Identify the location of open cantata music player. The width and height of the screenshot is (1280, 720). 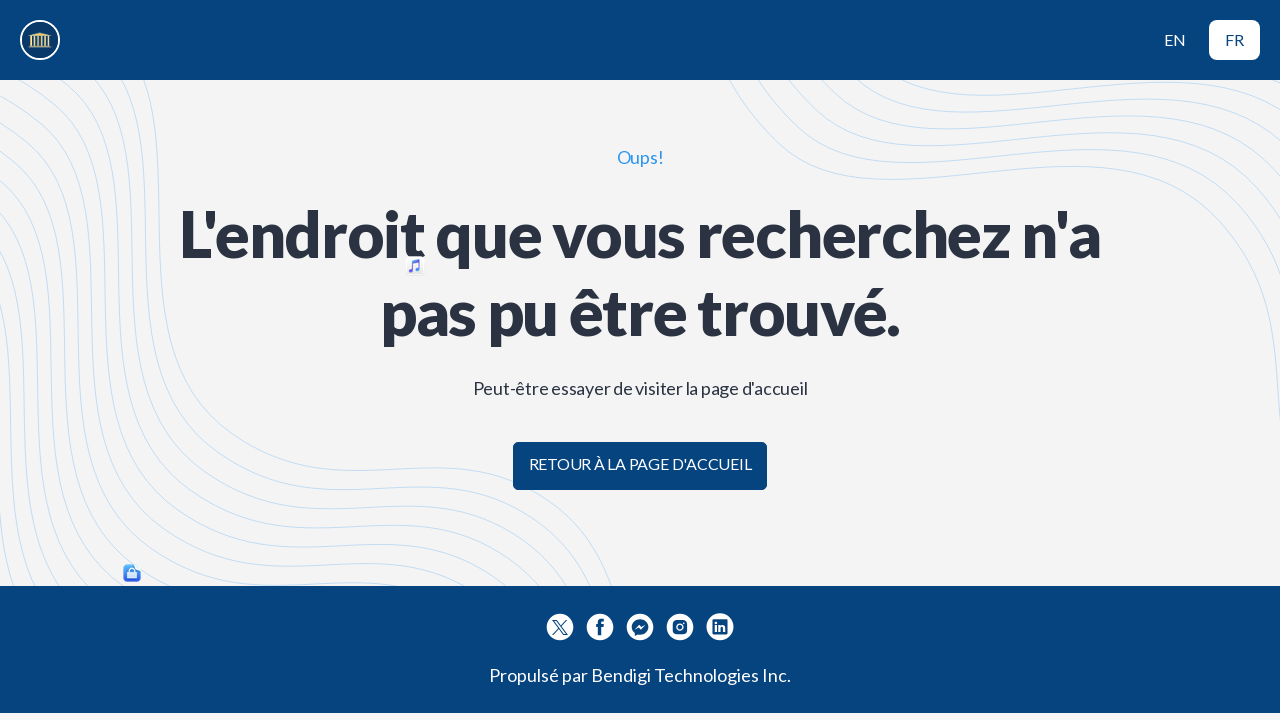
(415, 266).